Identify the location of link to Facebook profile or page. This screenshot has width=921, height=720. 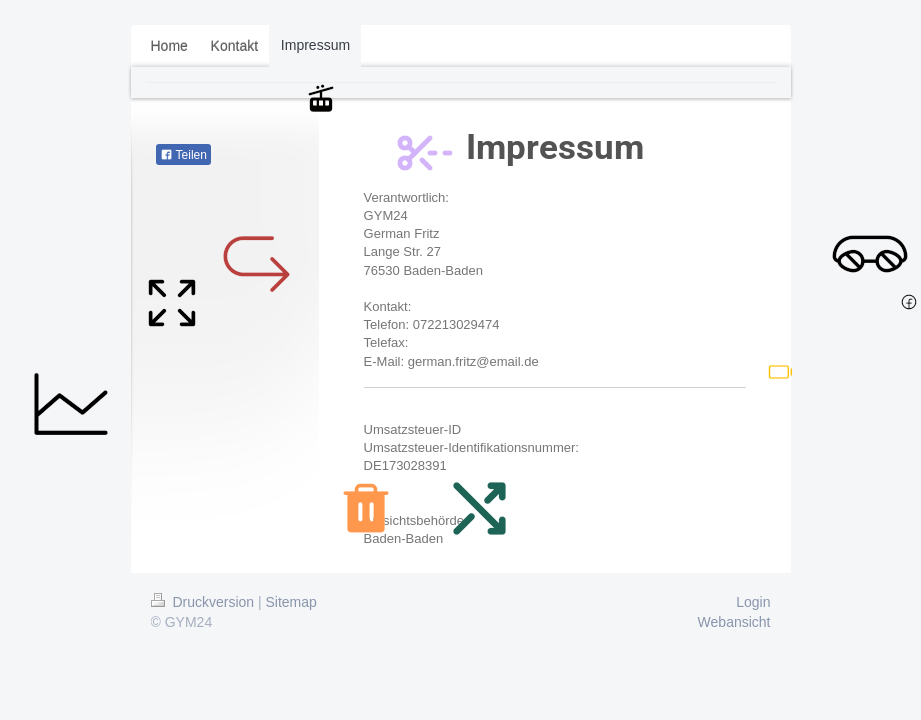
(909, 302).